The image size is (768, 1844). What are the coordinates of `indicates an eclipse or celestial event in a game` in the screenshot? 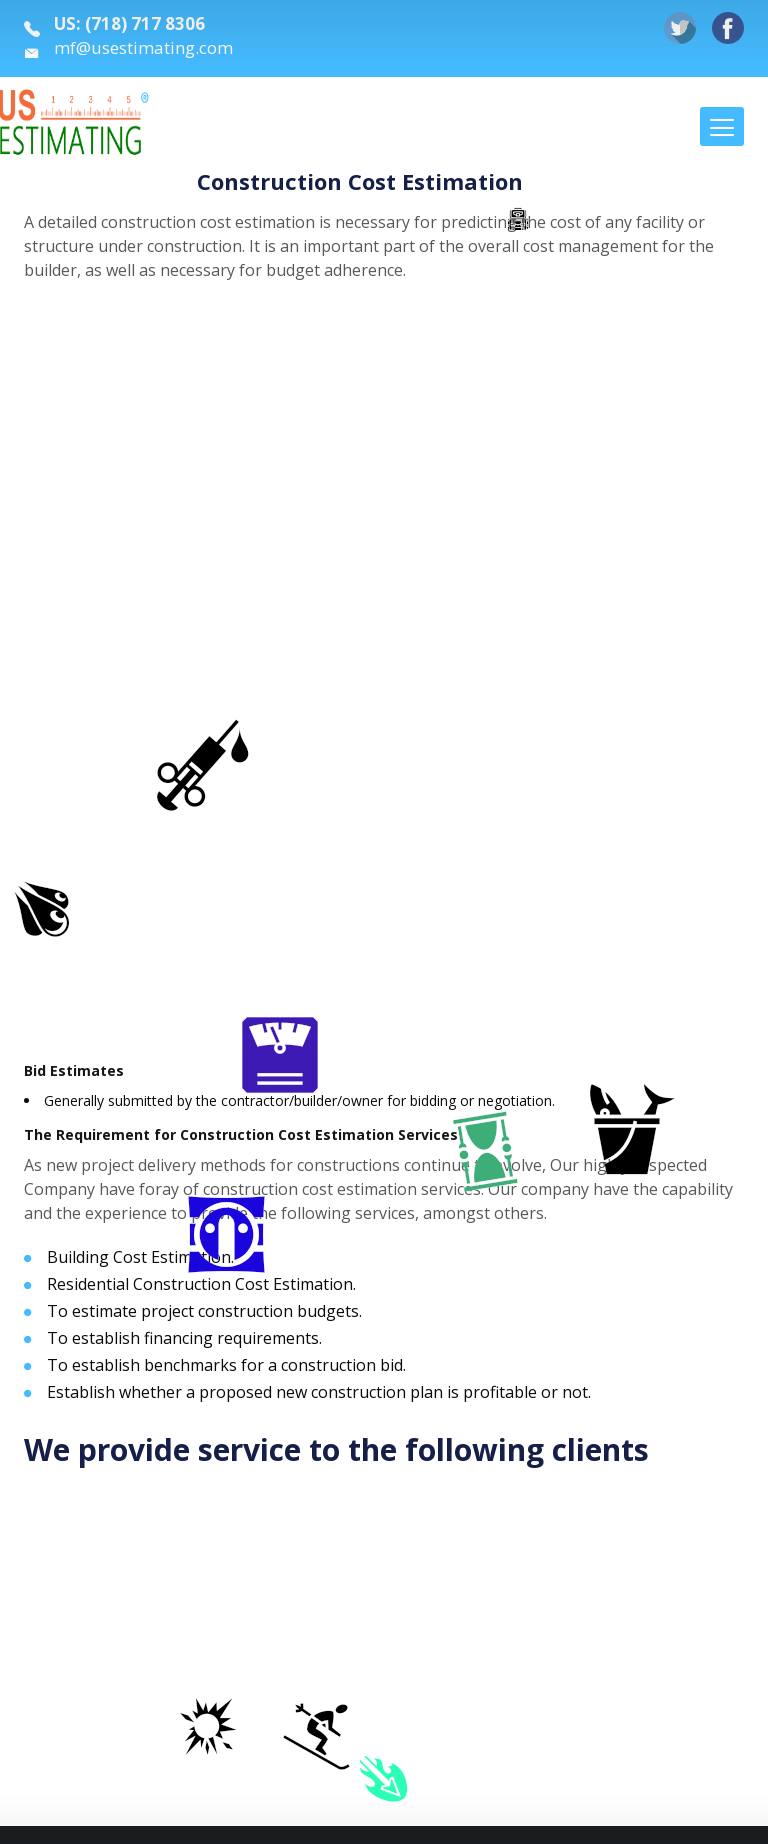 It's located at (207, 1726).